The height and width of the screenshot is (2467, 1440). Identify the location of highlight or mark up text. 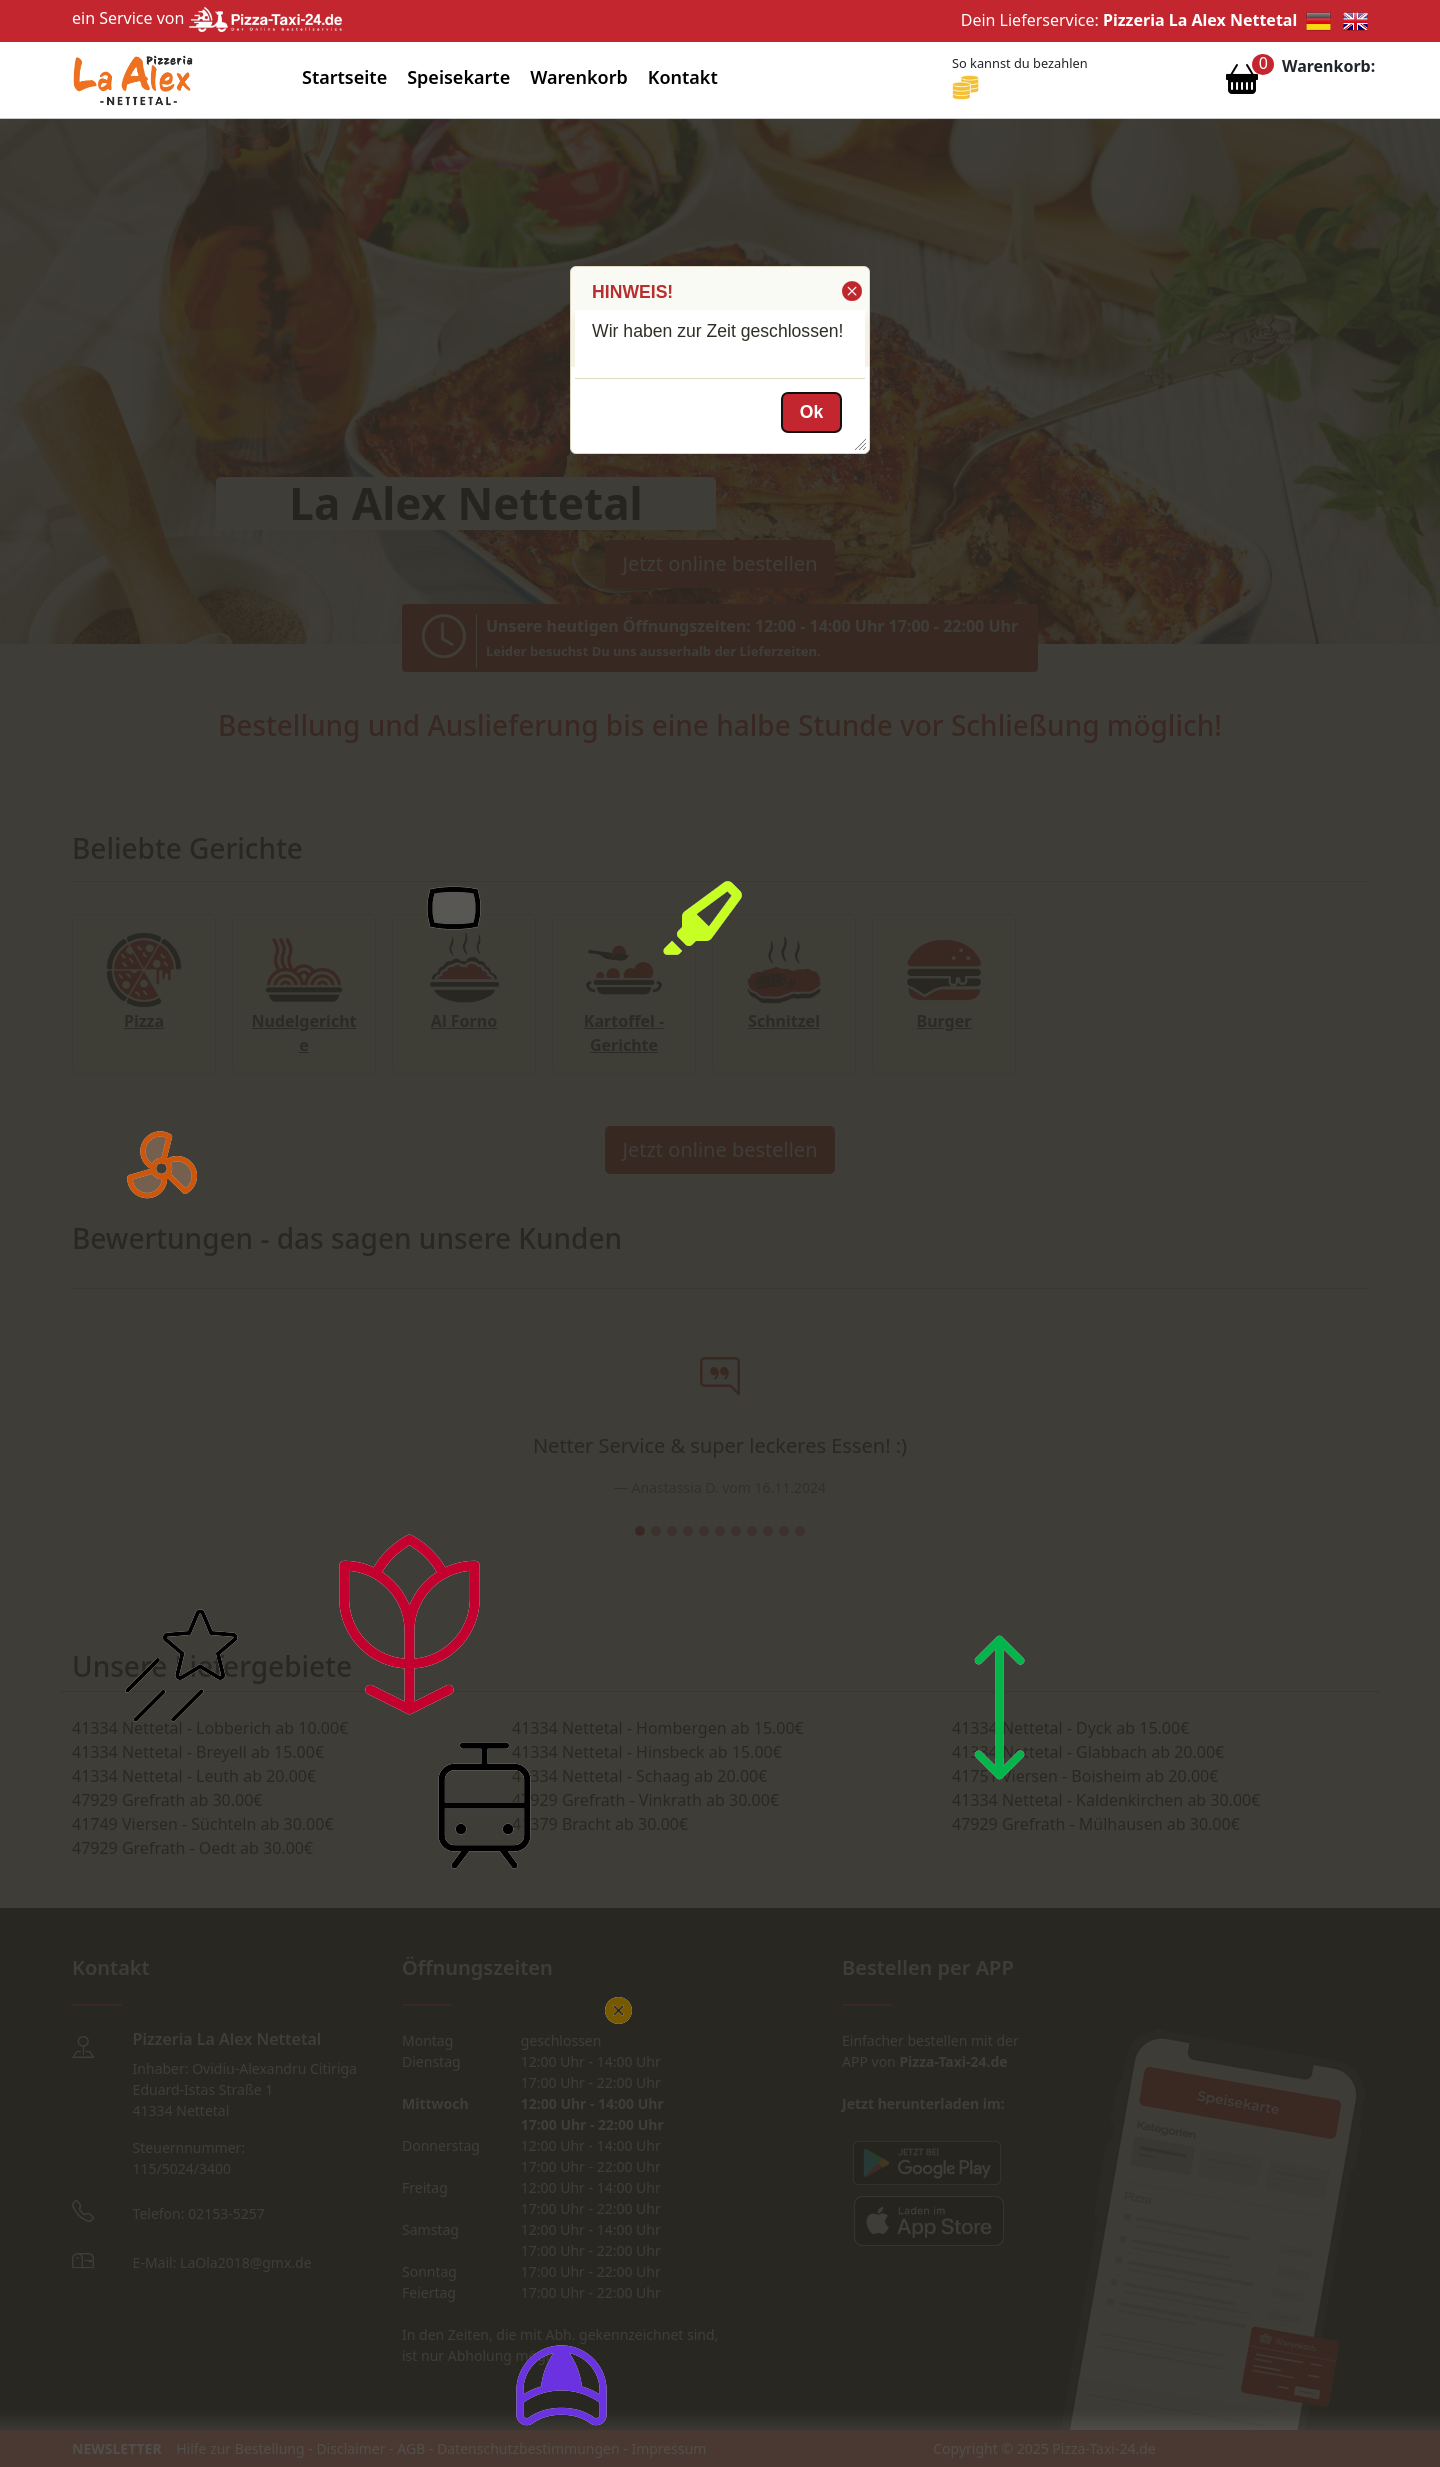
(705, 918).